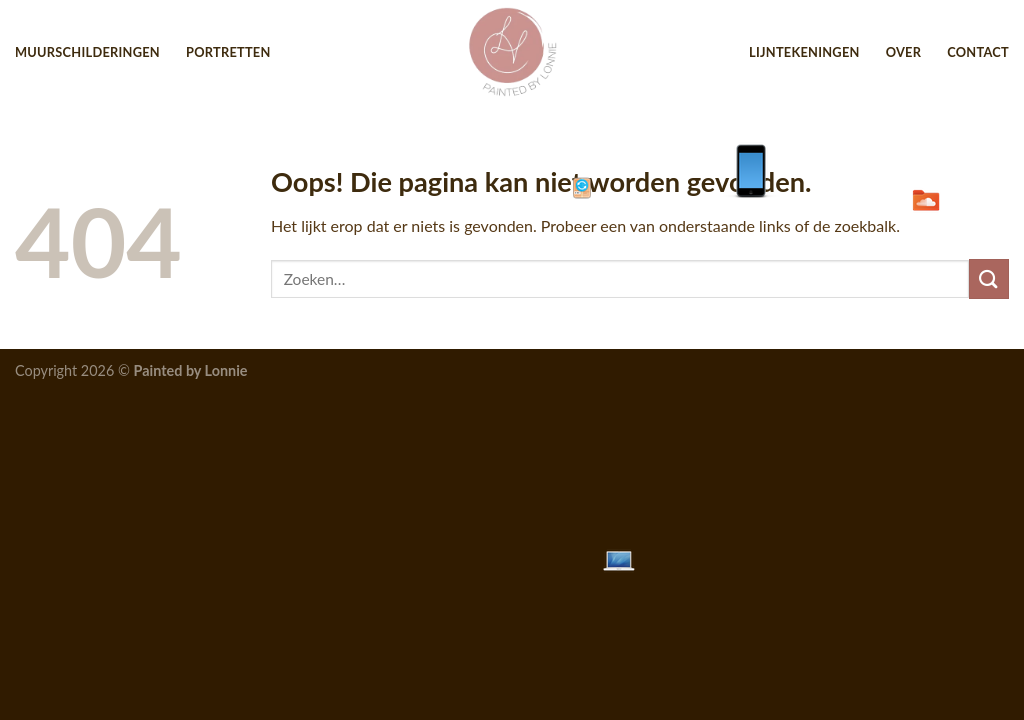  Describe the element at coordinates (582, 188) in the screenshot. I see `system package updates available` at that location.